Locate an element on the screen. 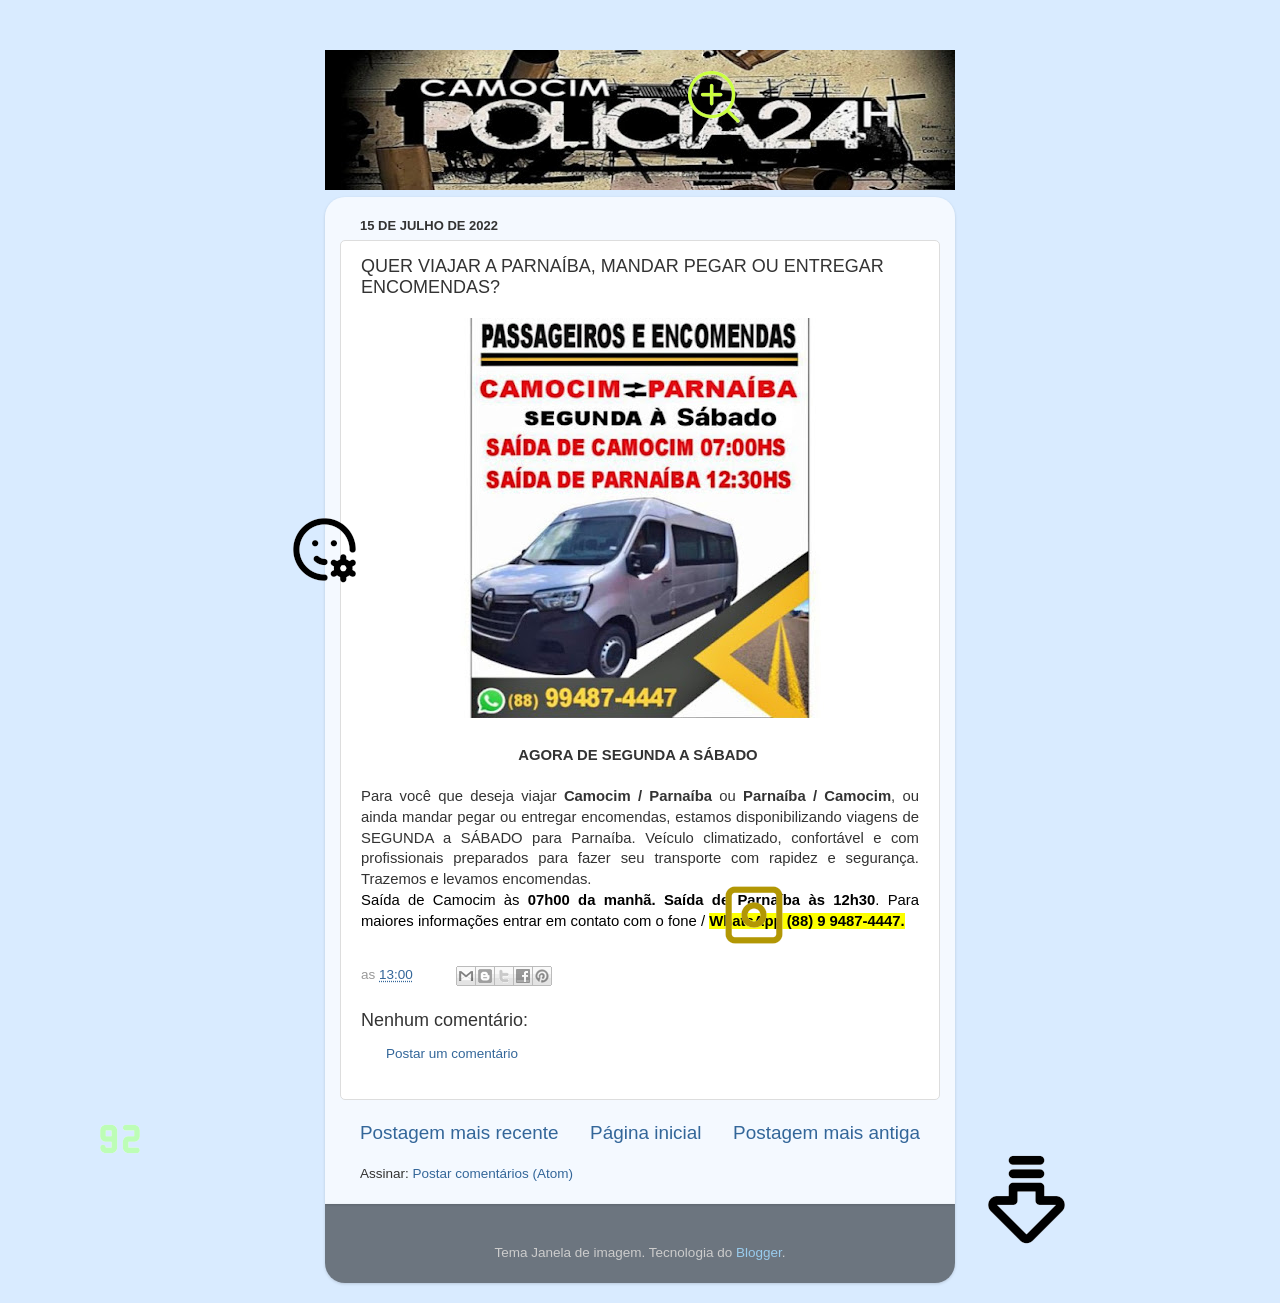 The height and width of the screenshot is (1303, 1280). displays the number 92 as a badge or counter is located at coordinates (120, 1139).